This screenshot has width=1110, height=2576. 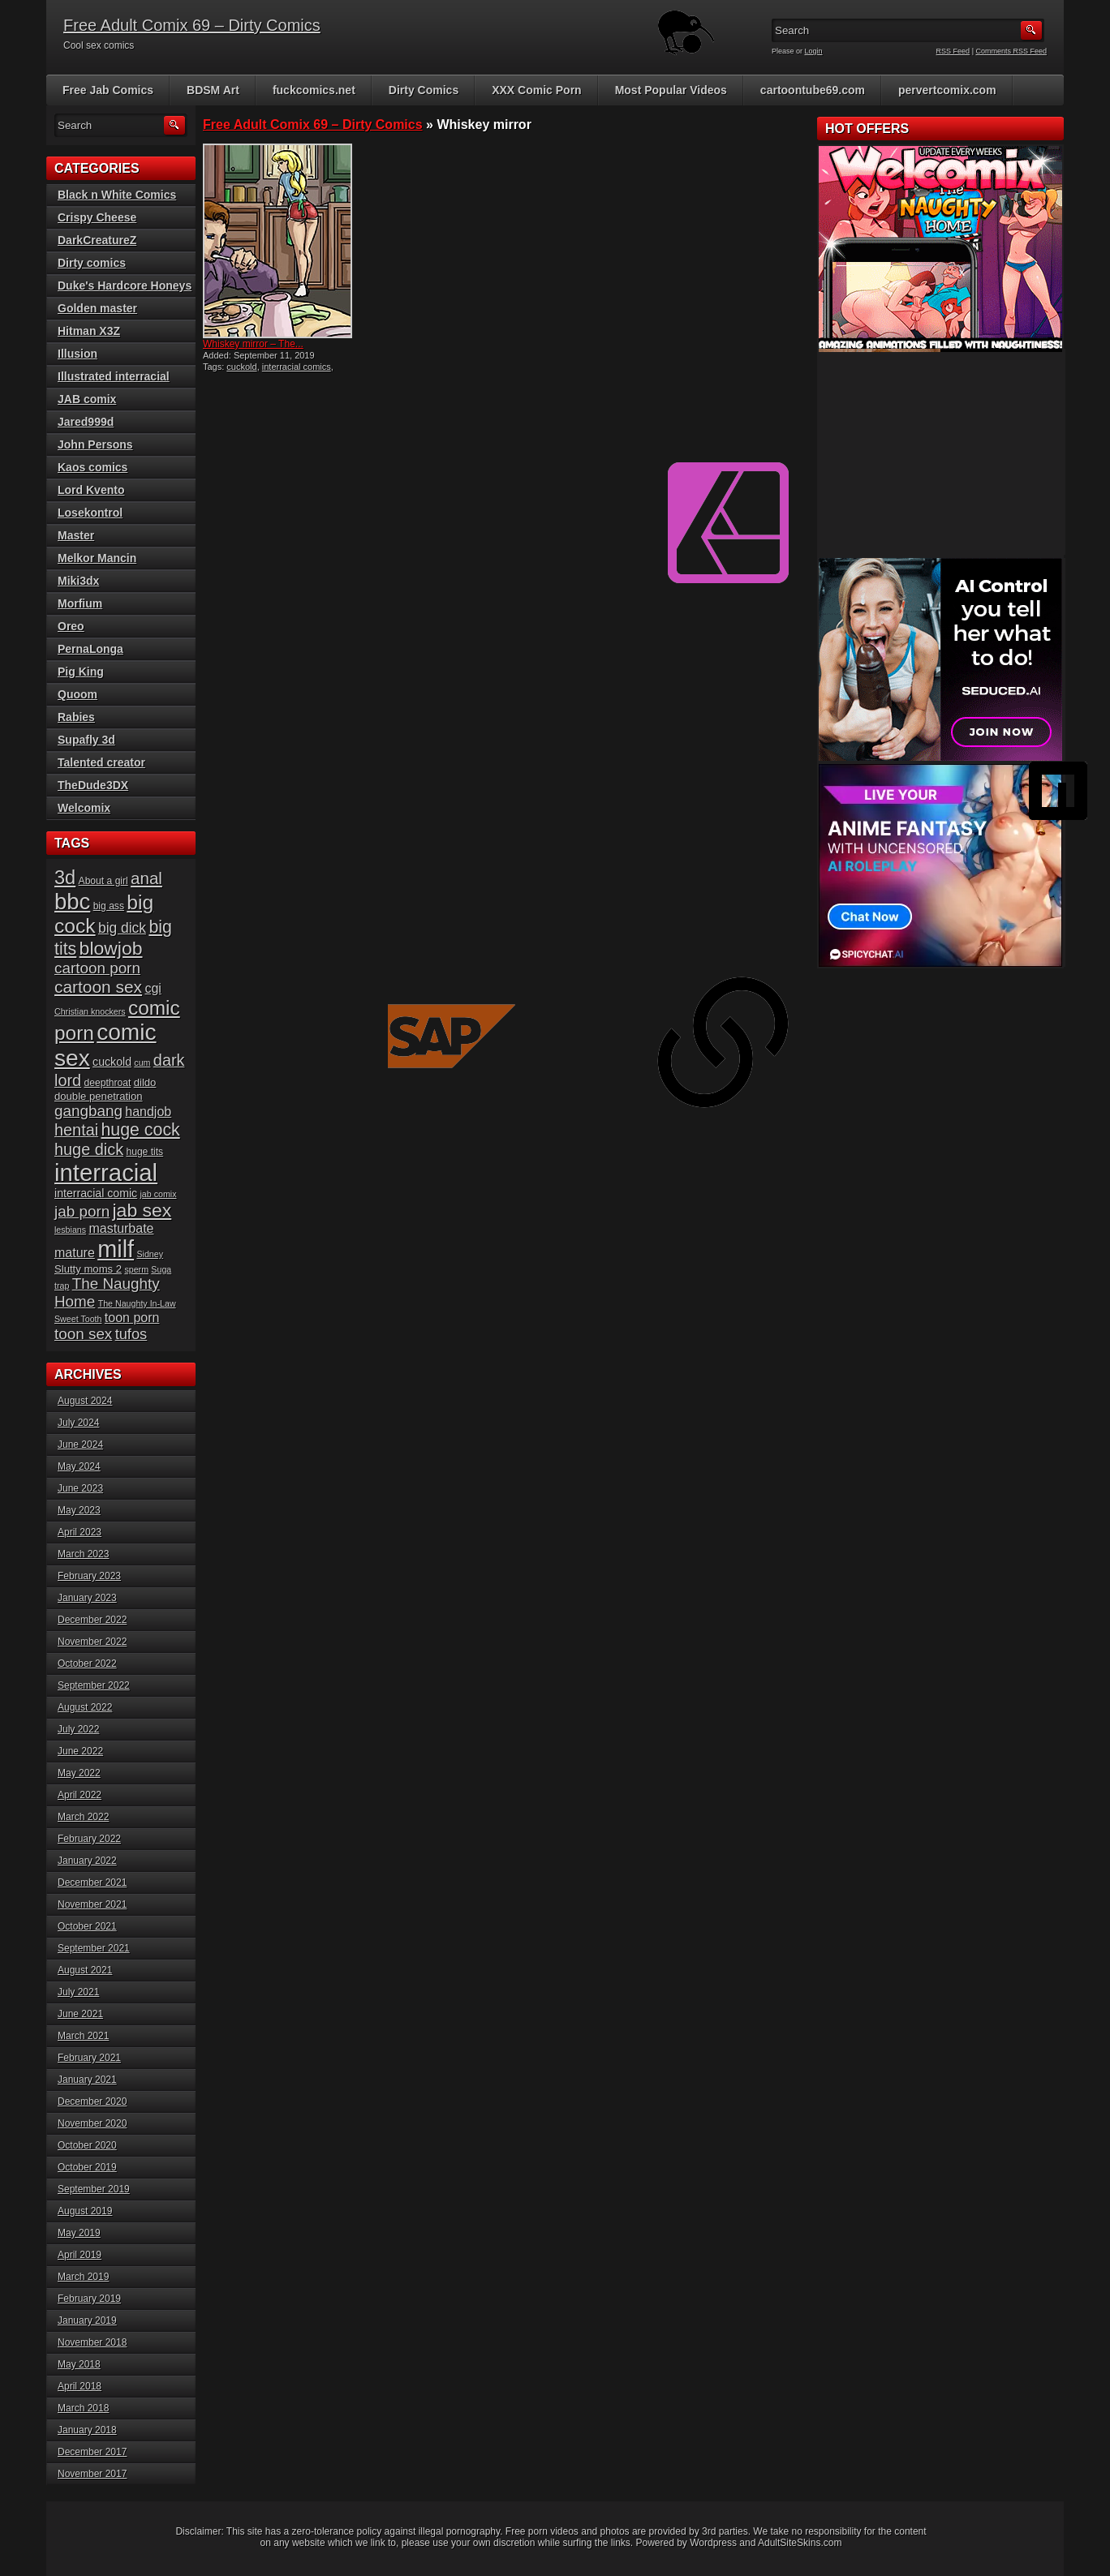 What do you see at coordinates (686, 32) in the screenshot?
I see `open the kiwix offline content reader` at bounding box center [686, 32].